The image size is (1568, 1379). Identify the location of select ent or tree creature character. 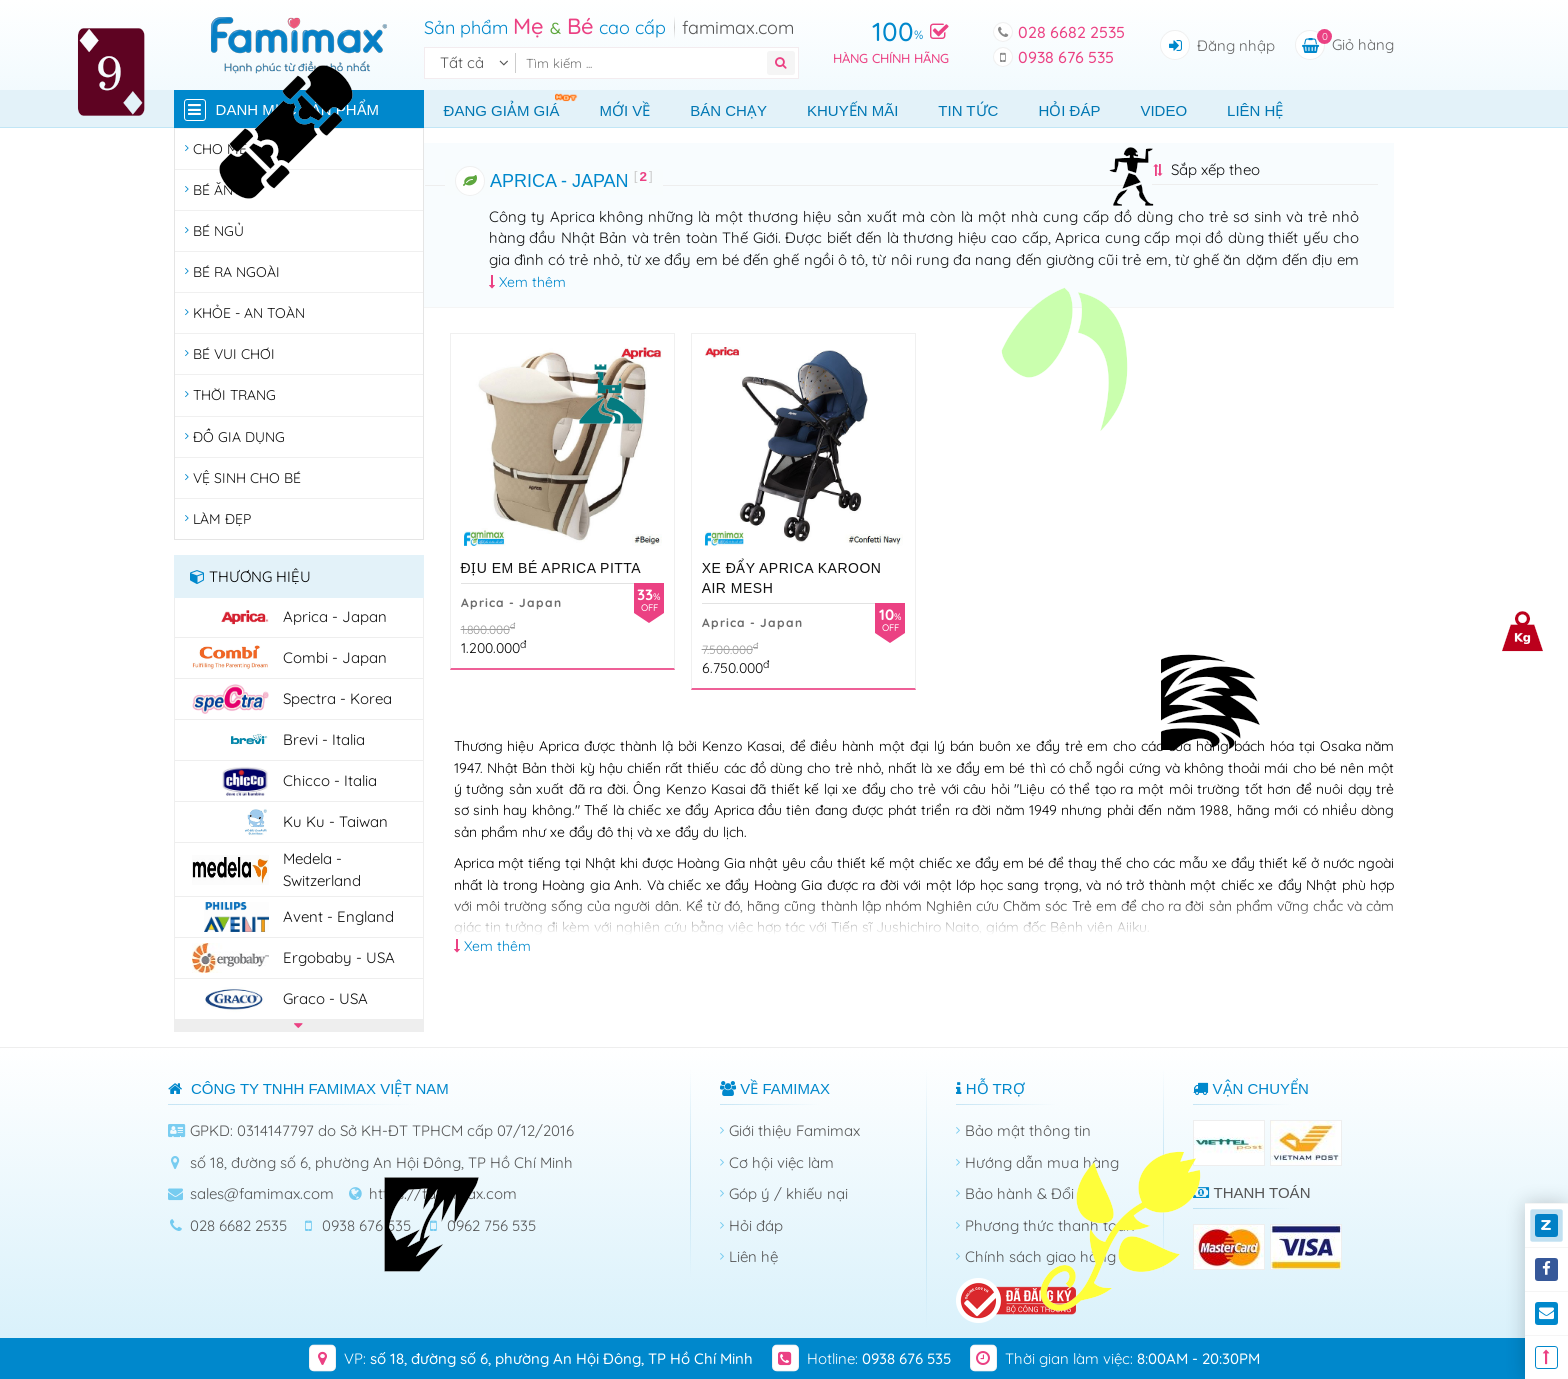
(431, 1224).